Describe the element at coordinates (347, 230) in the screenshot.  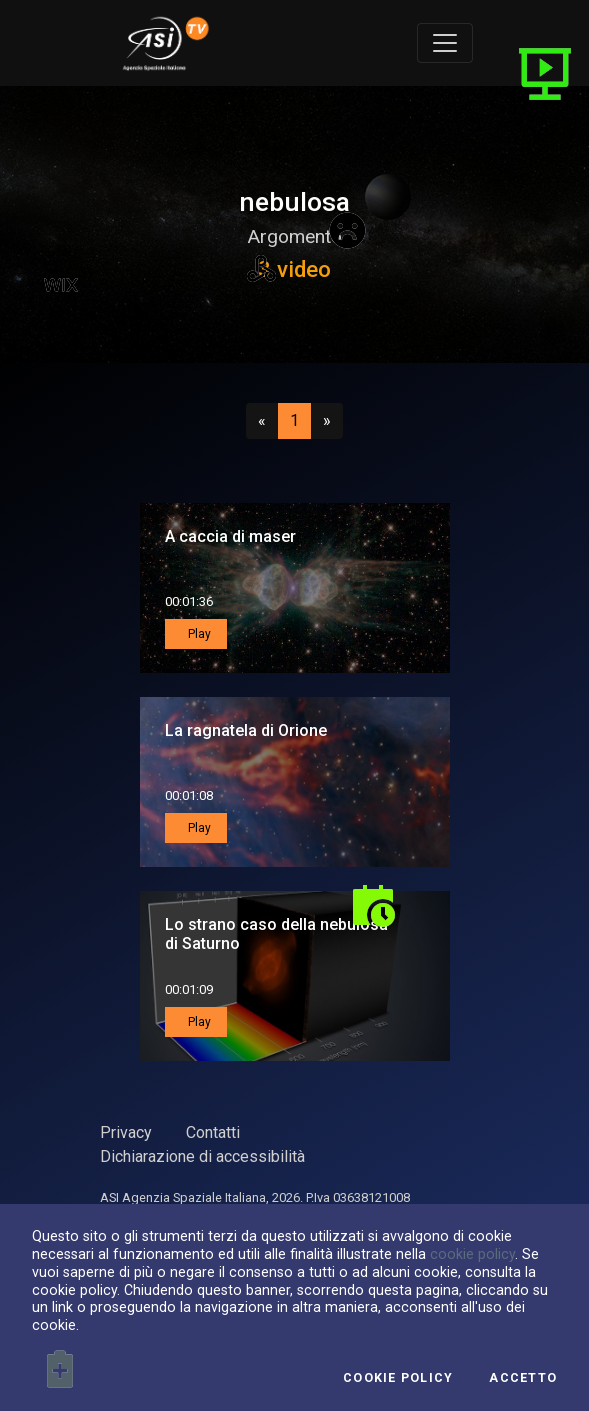
I see `rate experience as negative or unsatisfied` at that location.